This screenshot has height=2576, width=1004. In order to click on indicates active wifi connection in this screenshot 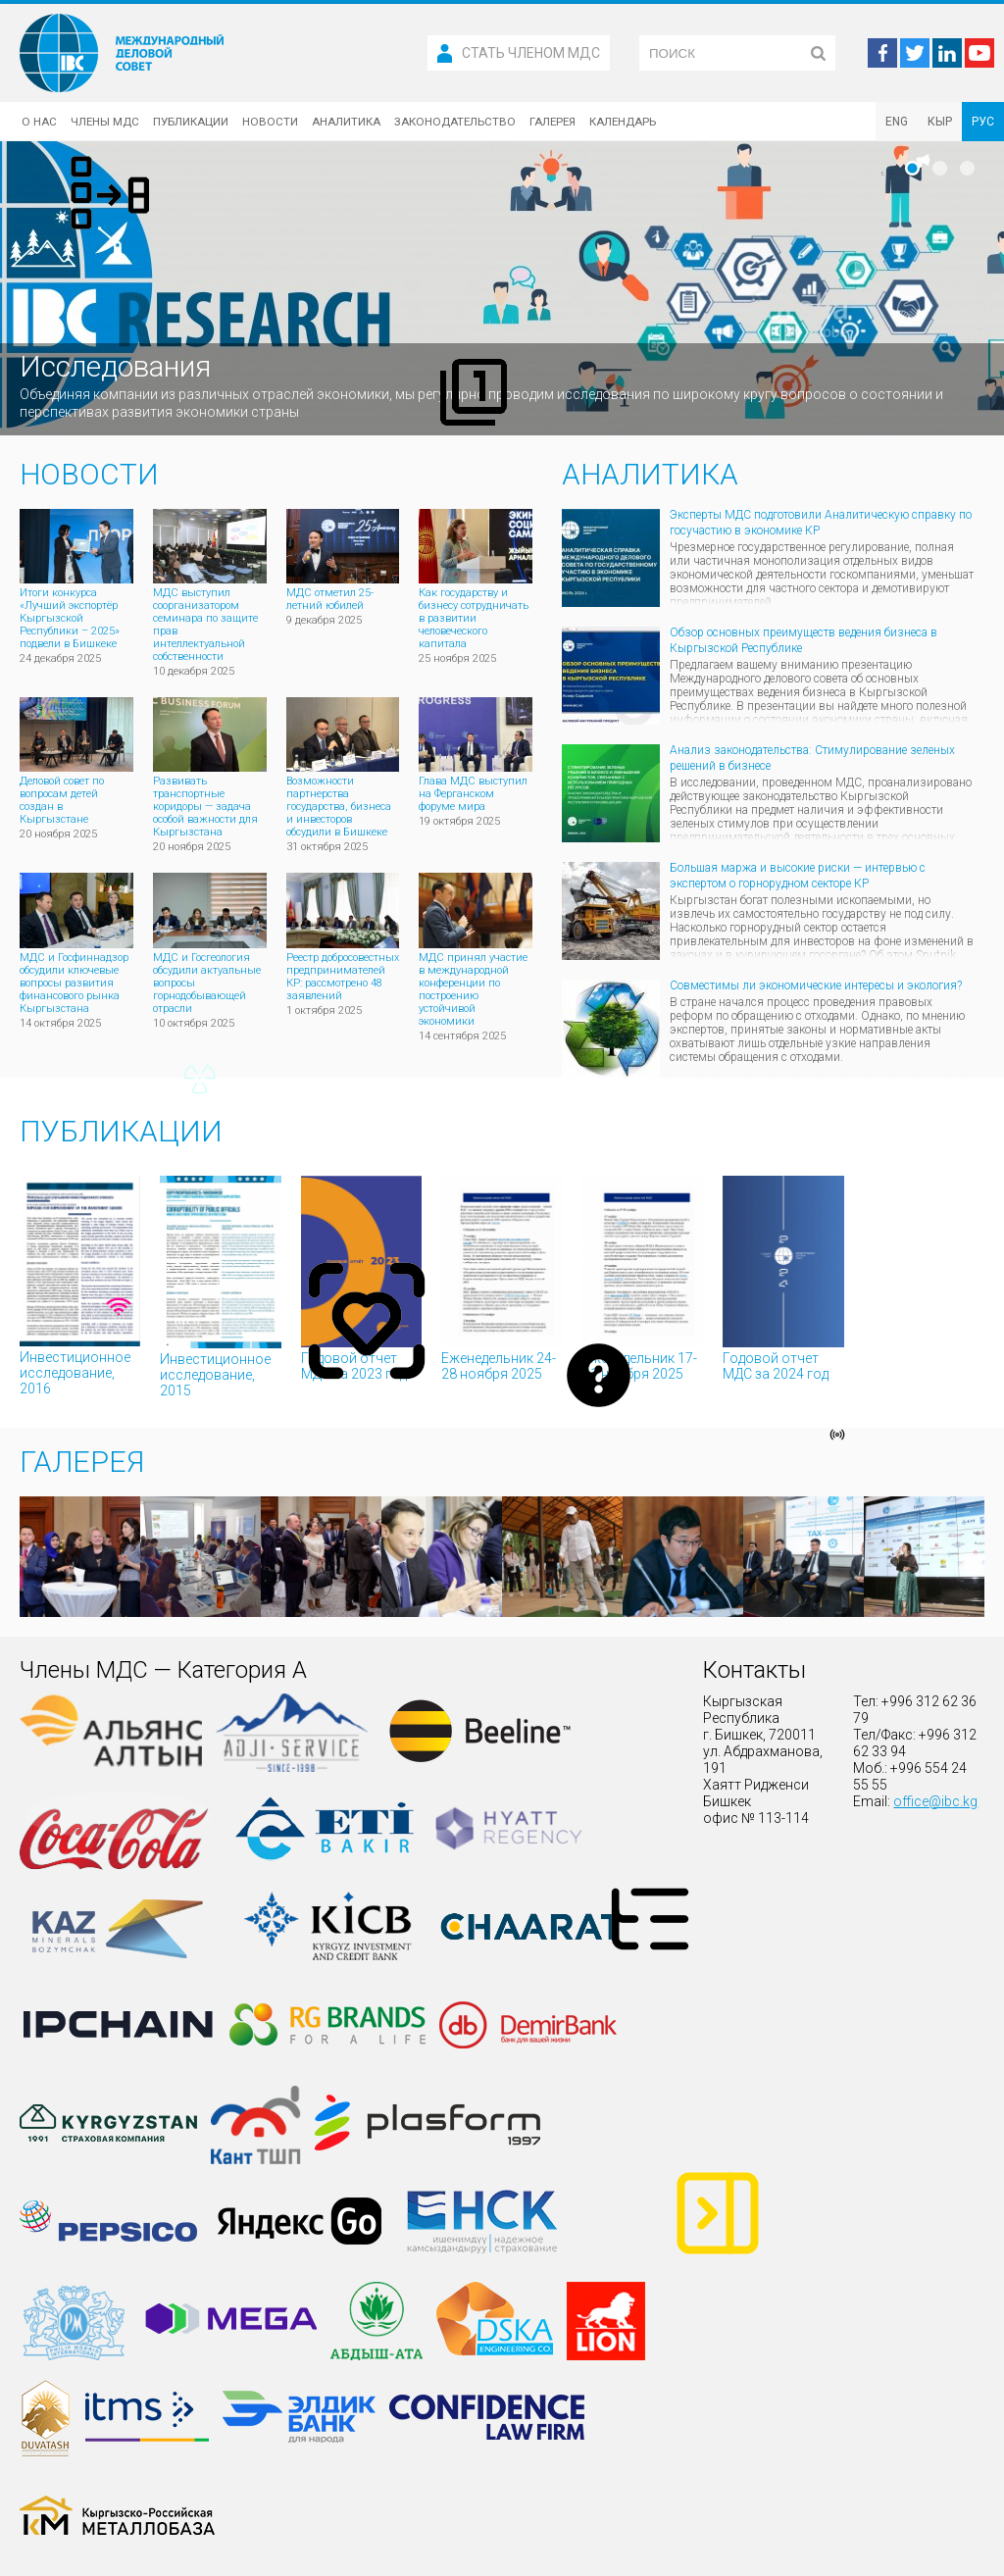, I will do `click(119, 1307)`.